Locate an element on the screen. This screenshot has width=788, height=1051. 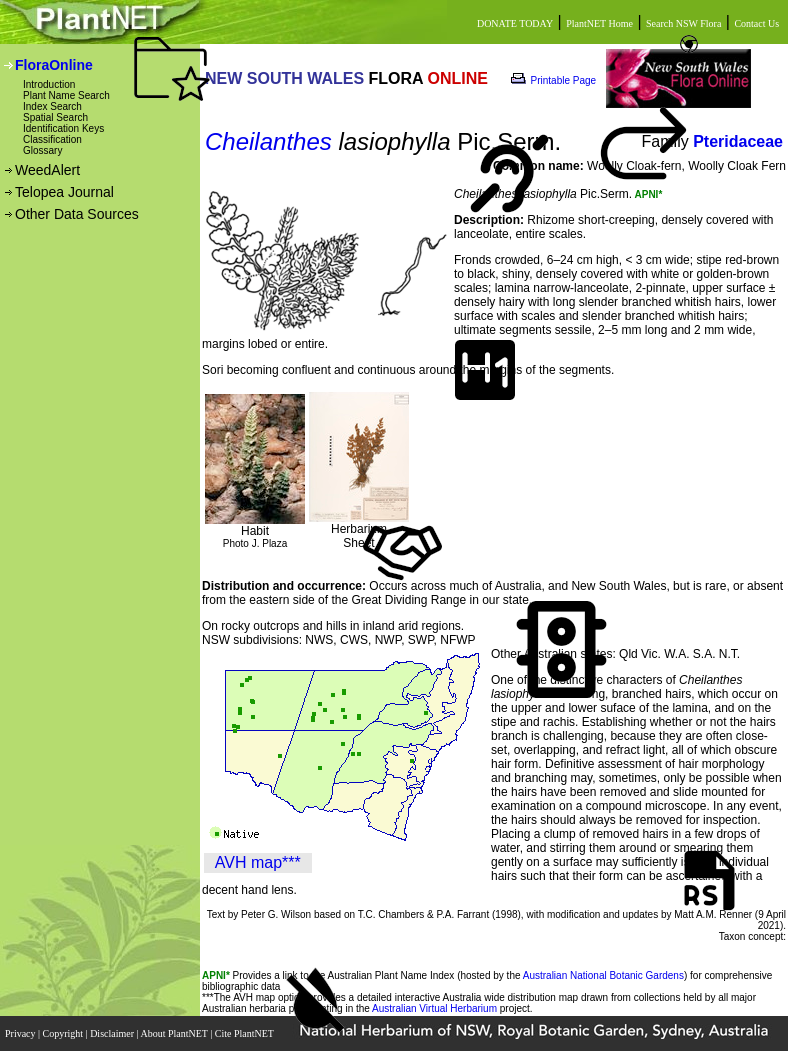
access your starred or favorite folders is located at coordinates (170, 67).